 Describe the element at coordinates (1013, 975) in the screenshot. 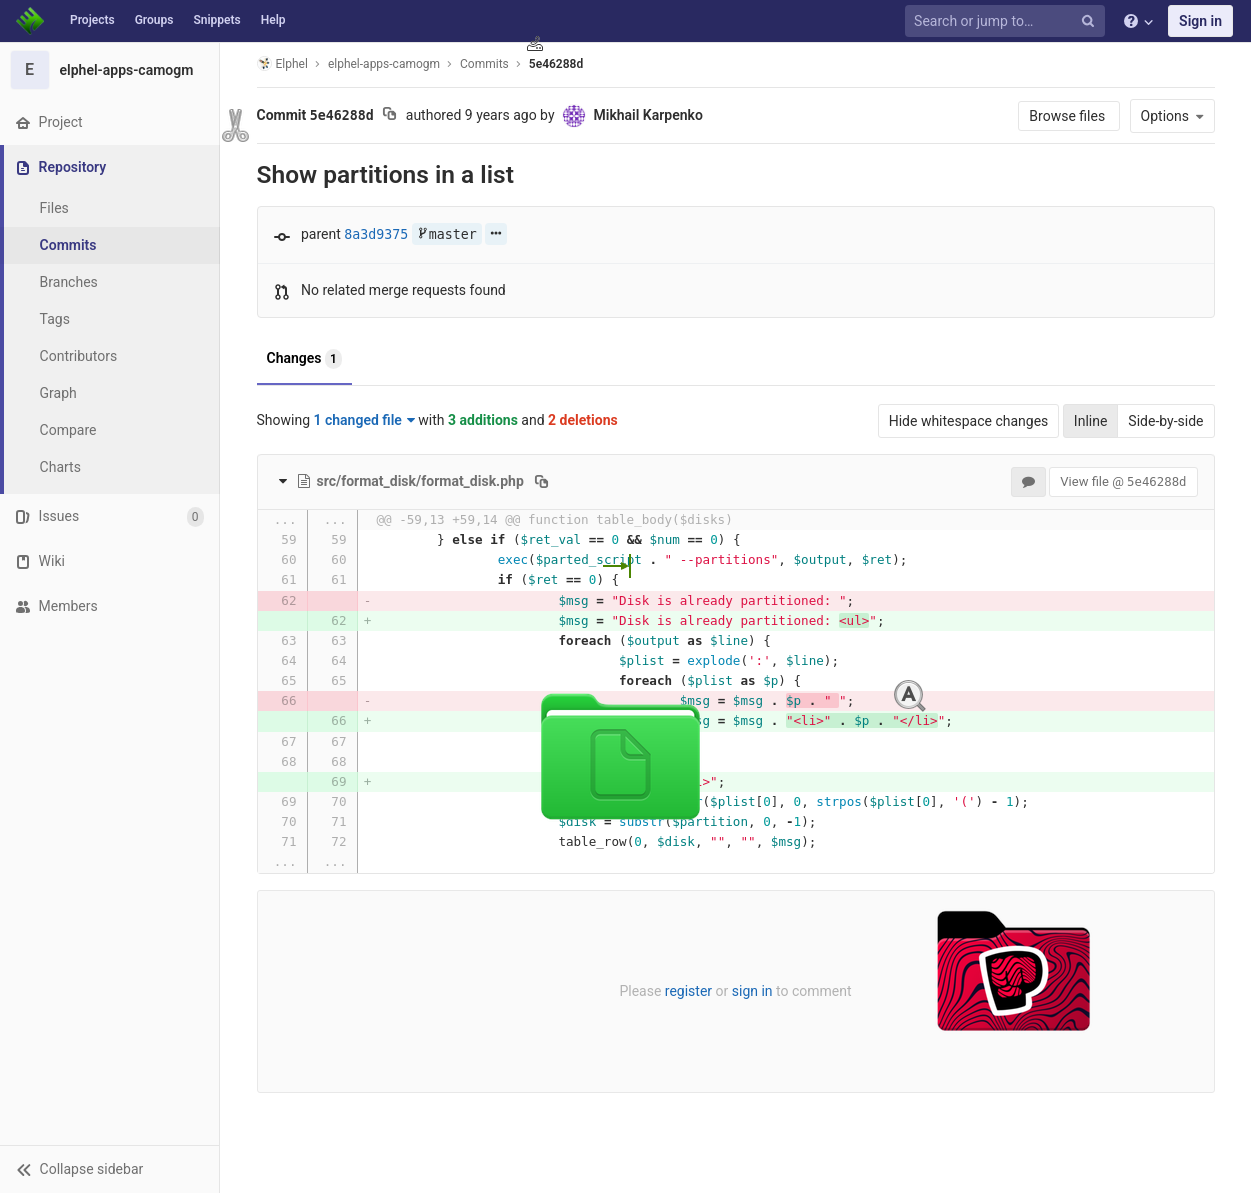

I see `open PewDiePie-themed content folder` at that location.